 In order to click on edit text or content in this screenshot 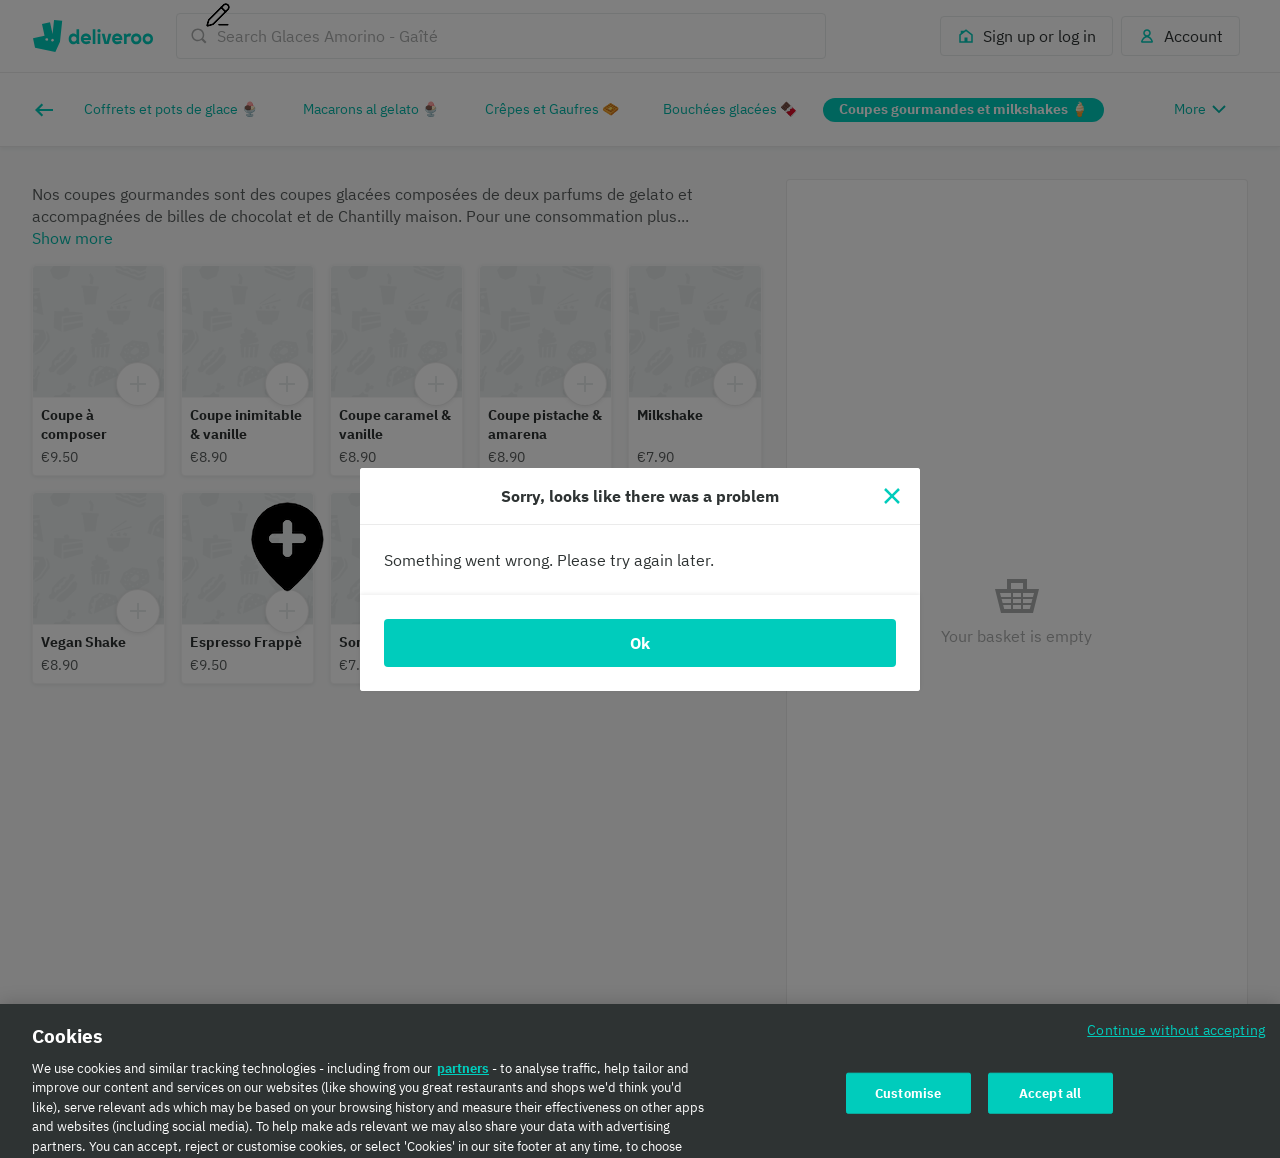, I will do `click(218, 15)`.